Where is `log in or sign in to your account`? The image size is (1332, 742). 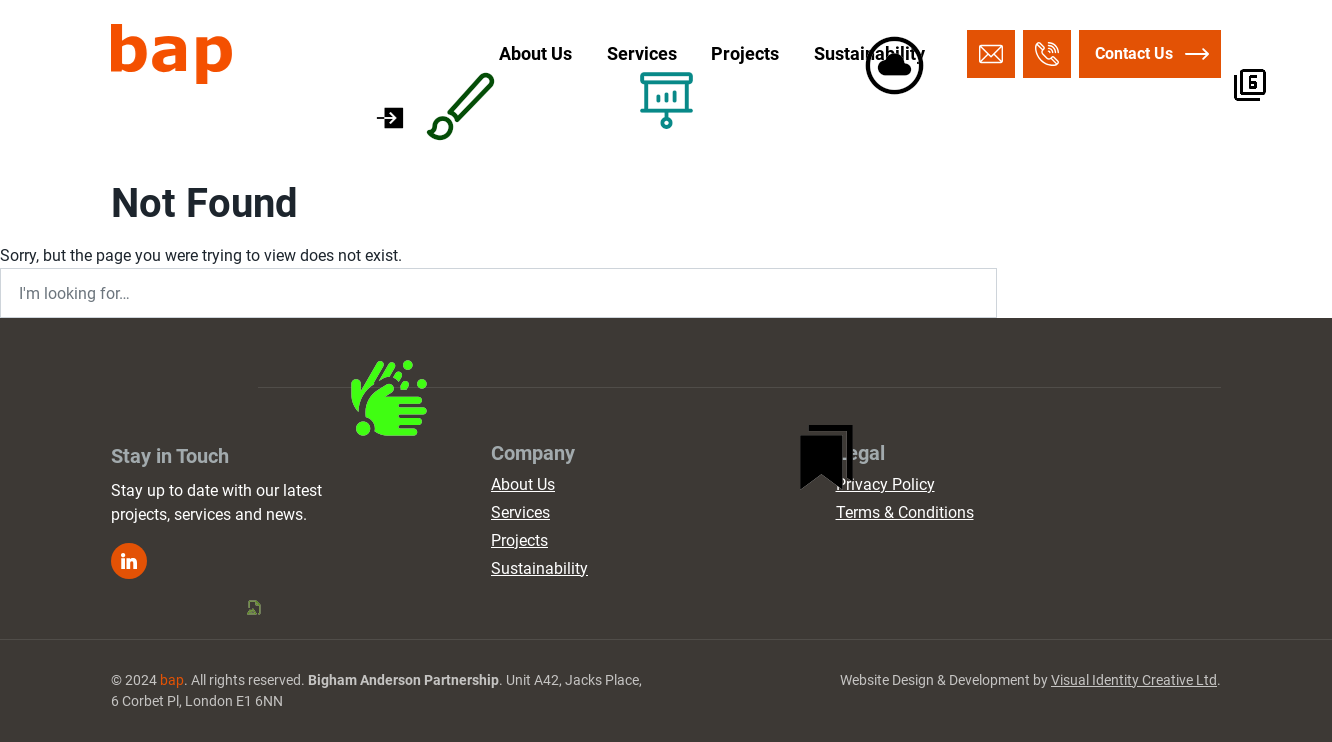
log in or sign in to your account is located at coordinates (390, 118).